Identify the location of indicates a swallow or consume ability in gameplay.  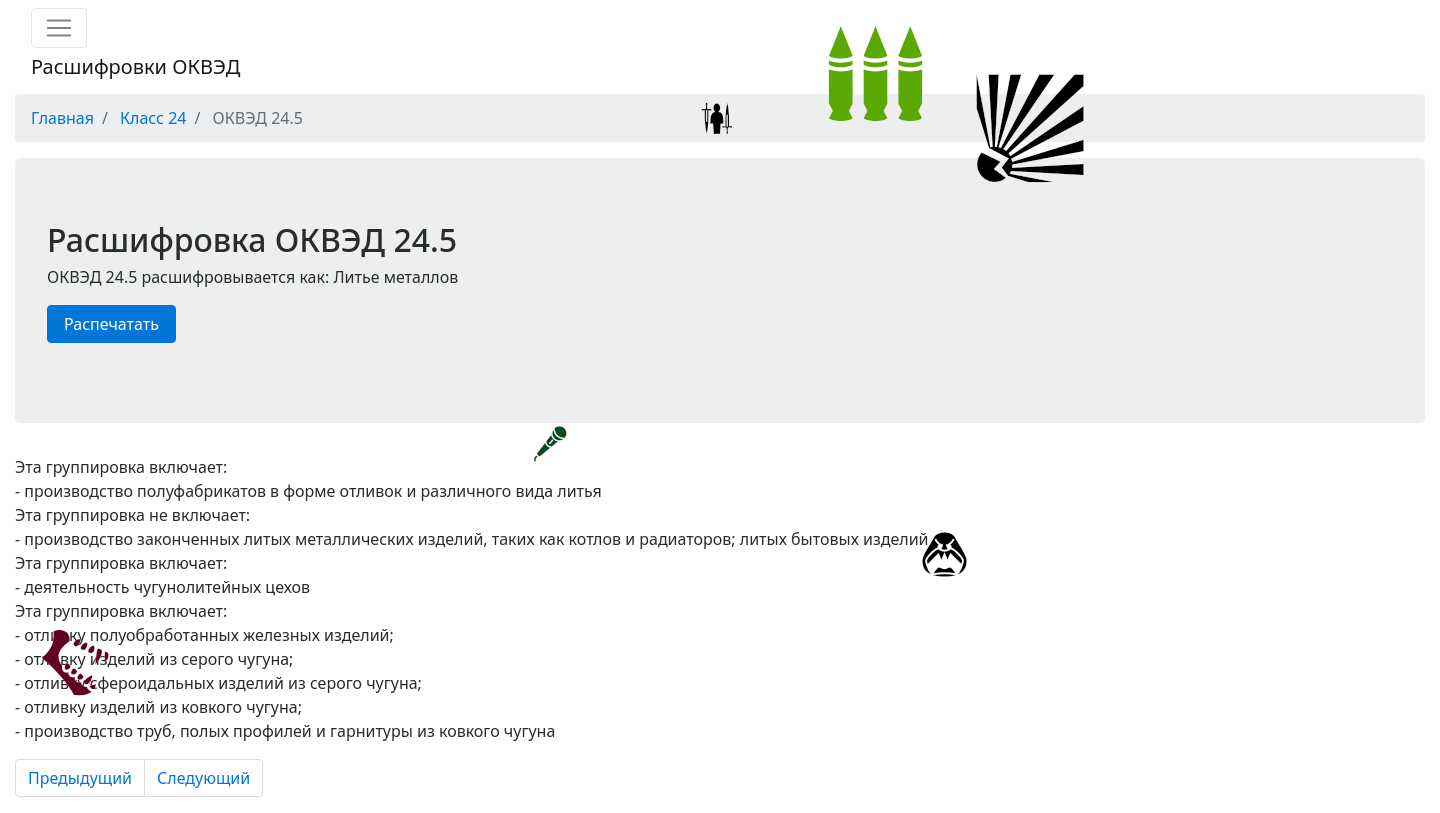
(944, 554).